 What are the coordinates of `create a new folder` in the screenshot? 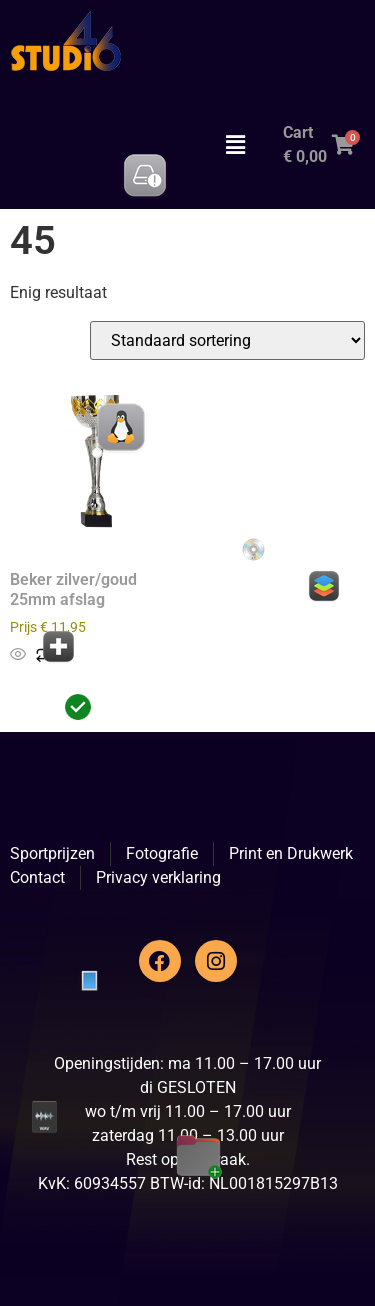 It's located at (198, 1155).